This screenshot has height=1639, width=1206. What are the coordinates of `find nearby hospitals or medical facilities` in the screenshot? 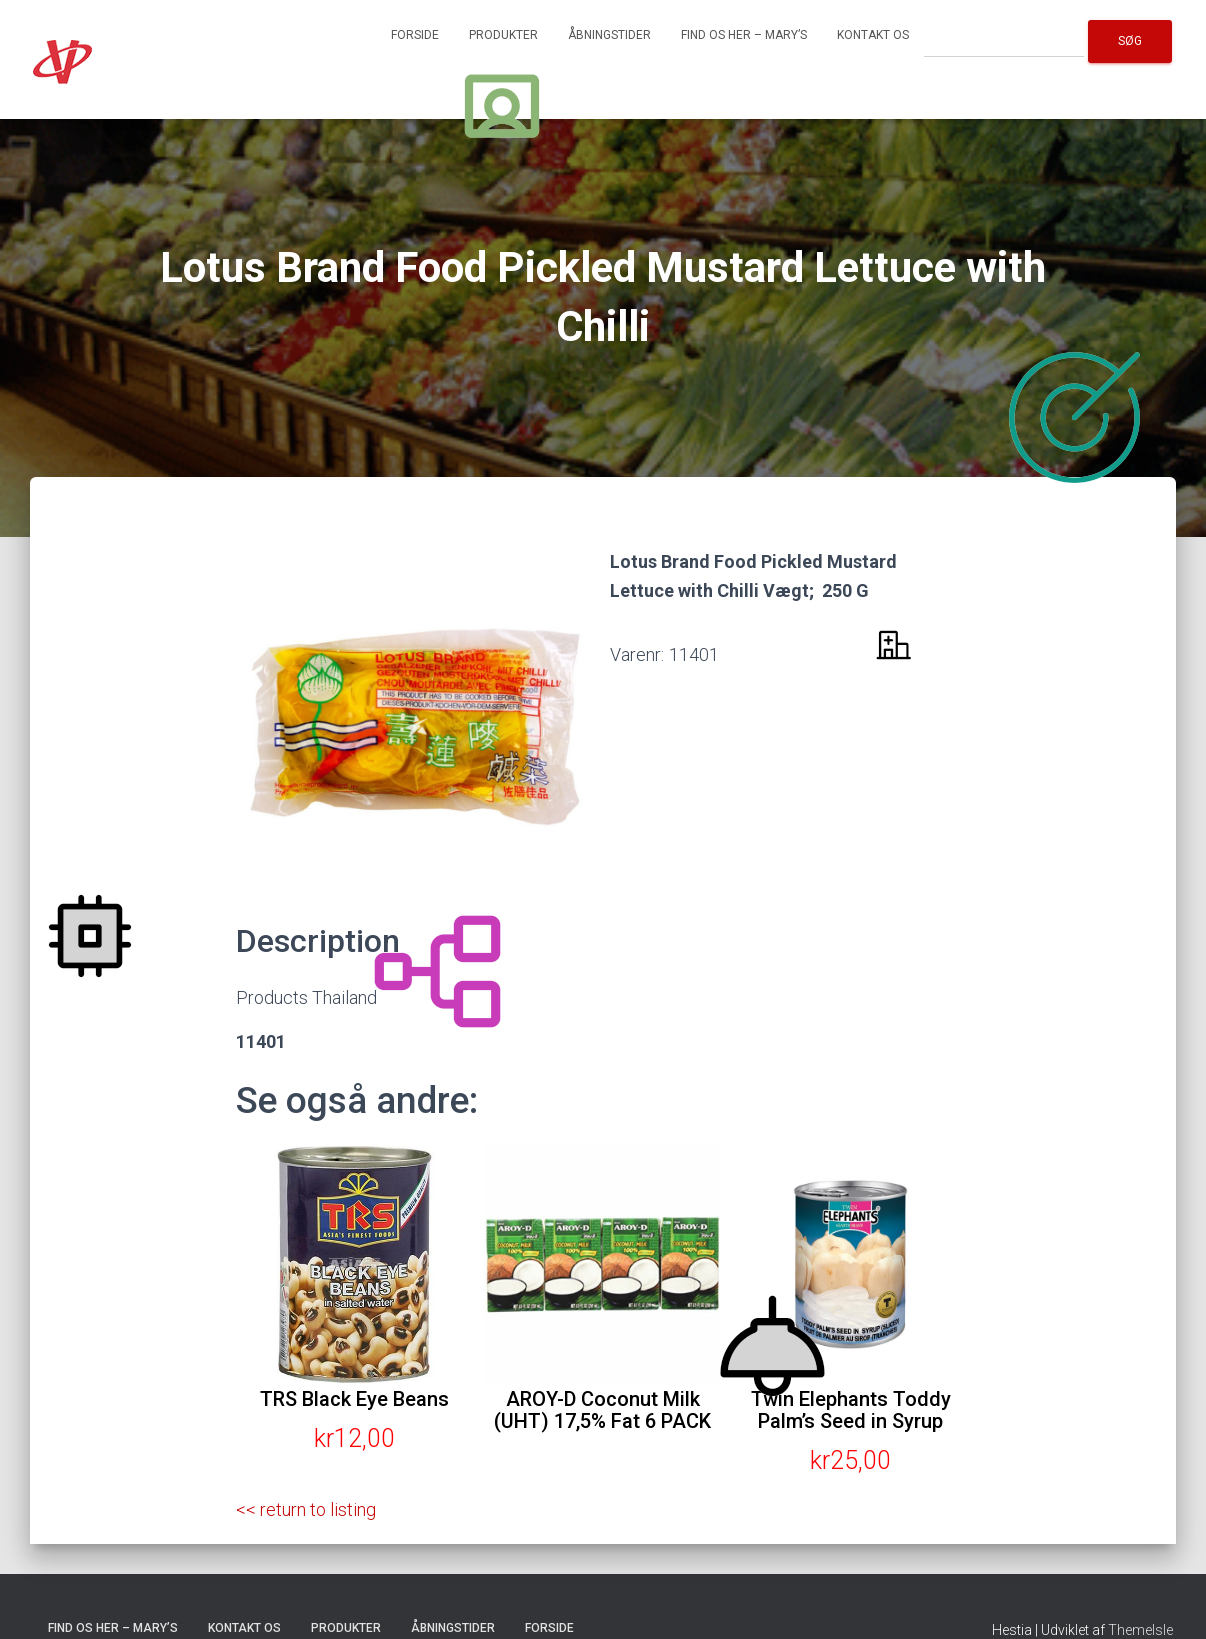 It's located at (892, 645).